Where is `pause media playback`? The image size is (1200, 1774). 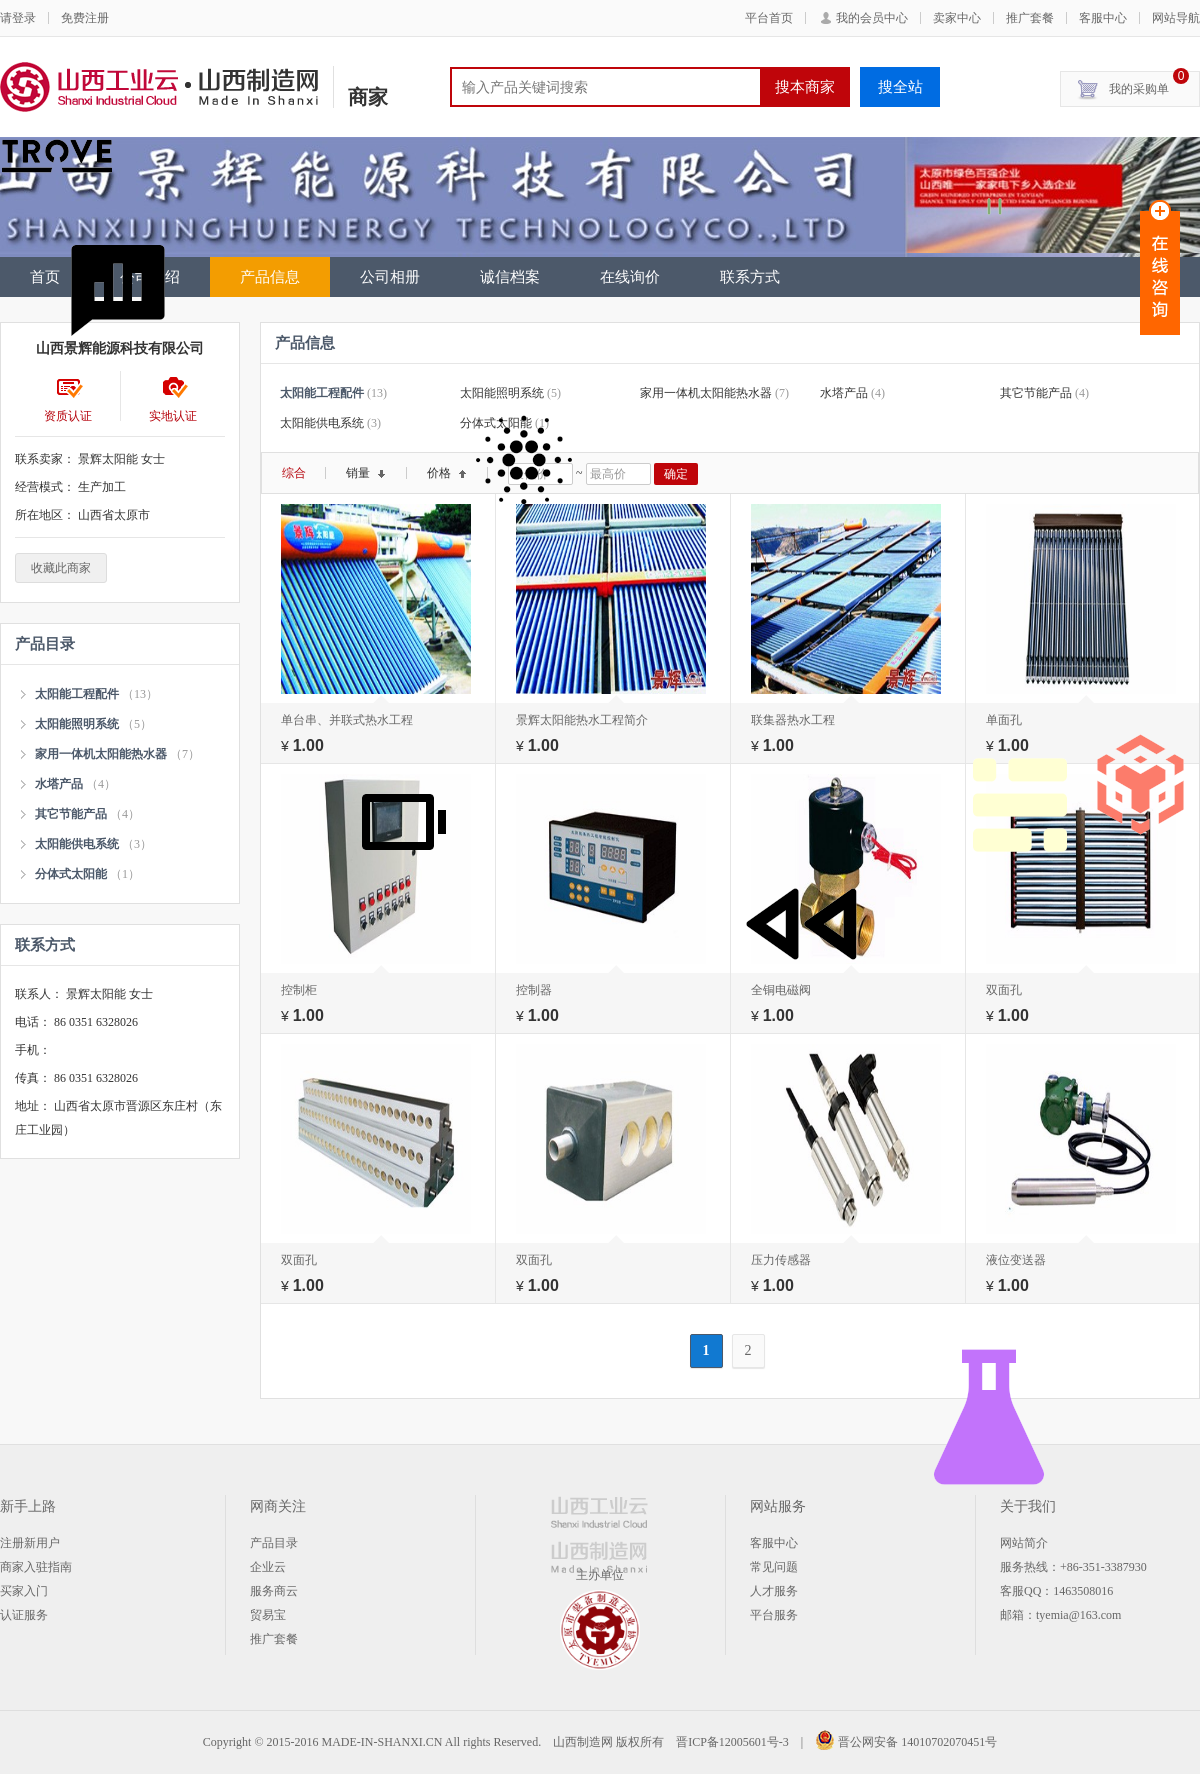
pause media playback is located at coordinates (994, 206).